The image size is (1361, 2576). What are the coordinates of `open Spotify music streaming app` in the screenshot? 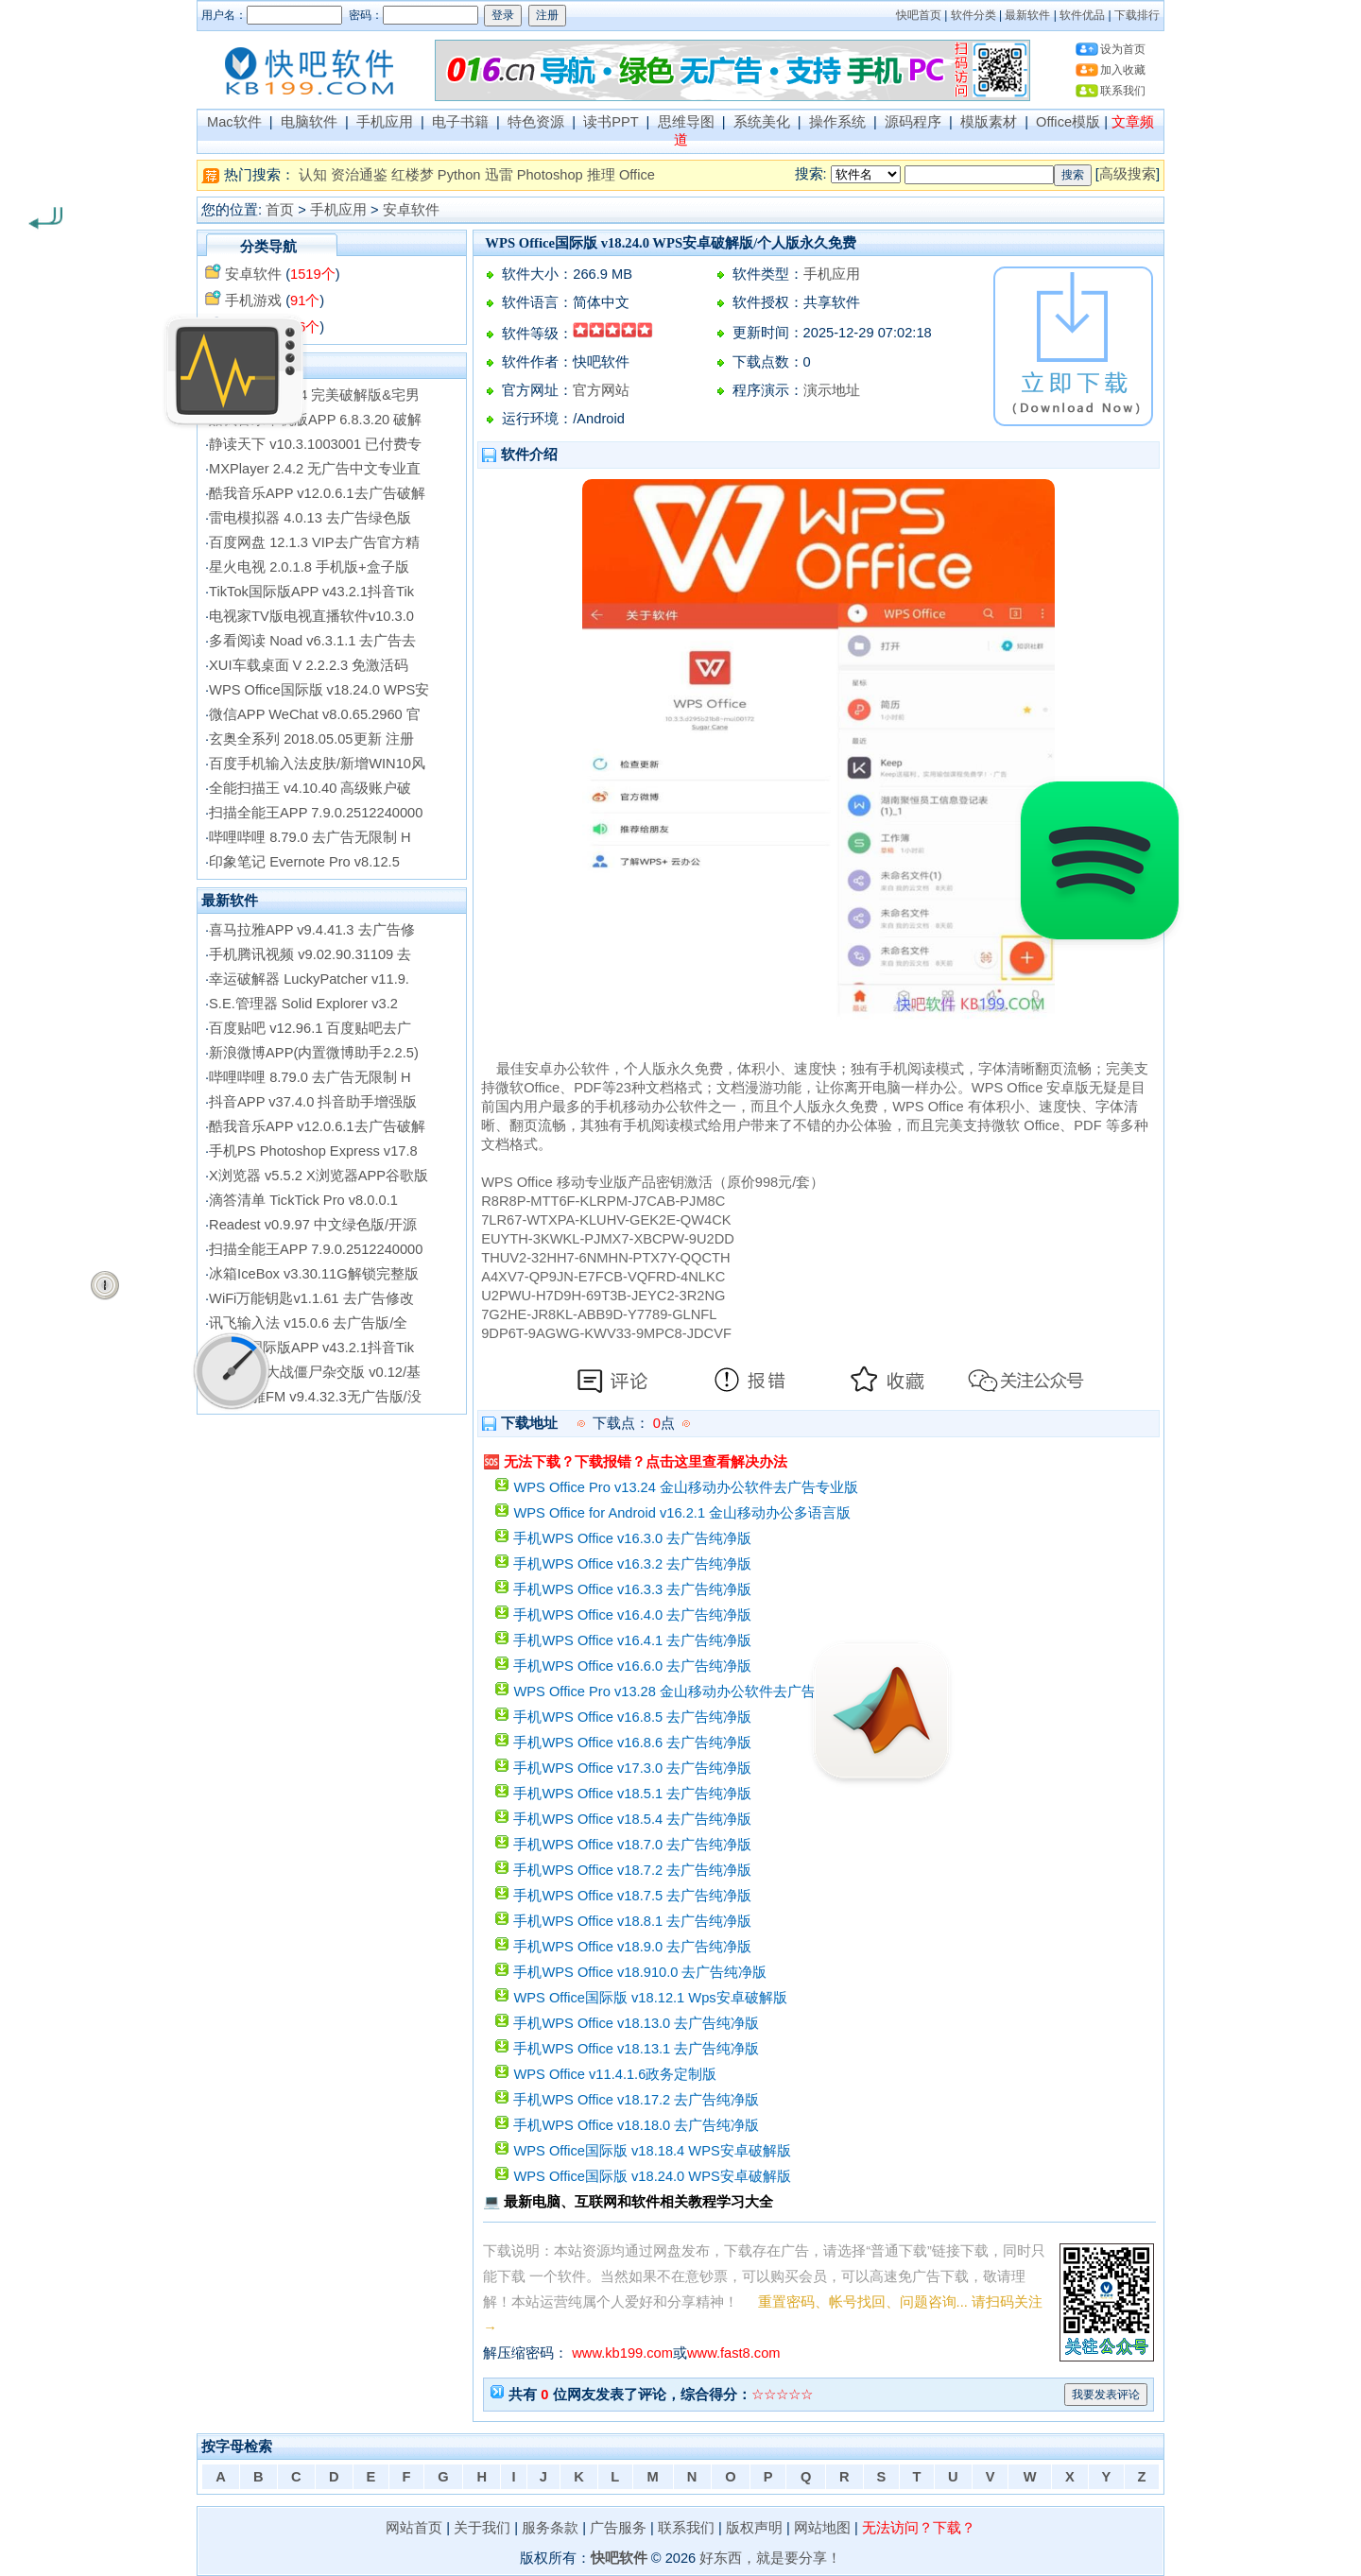 It's located at (1099, 860).